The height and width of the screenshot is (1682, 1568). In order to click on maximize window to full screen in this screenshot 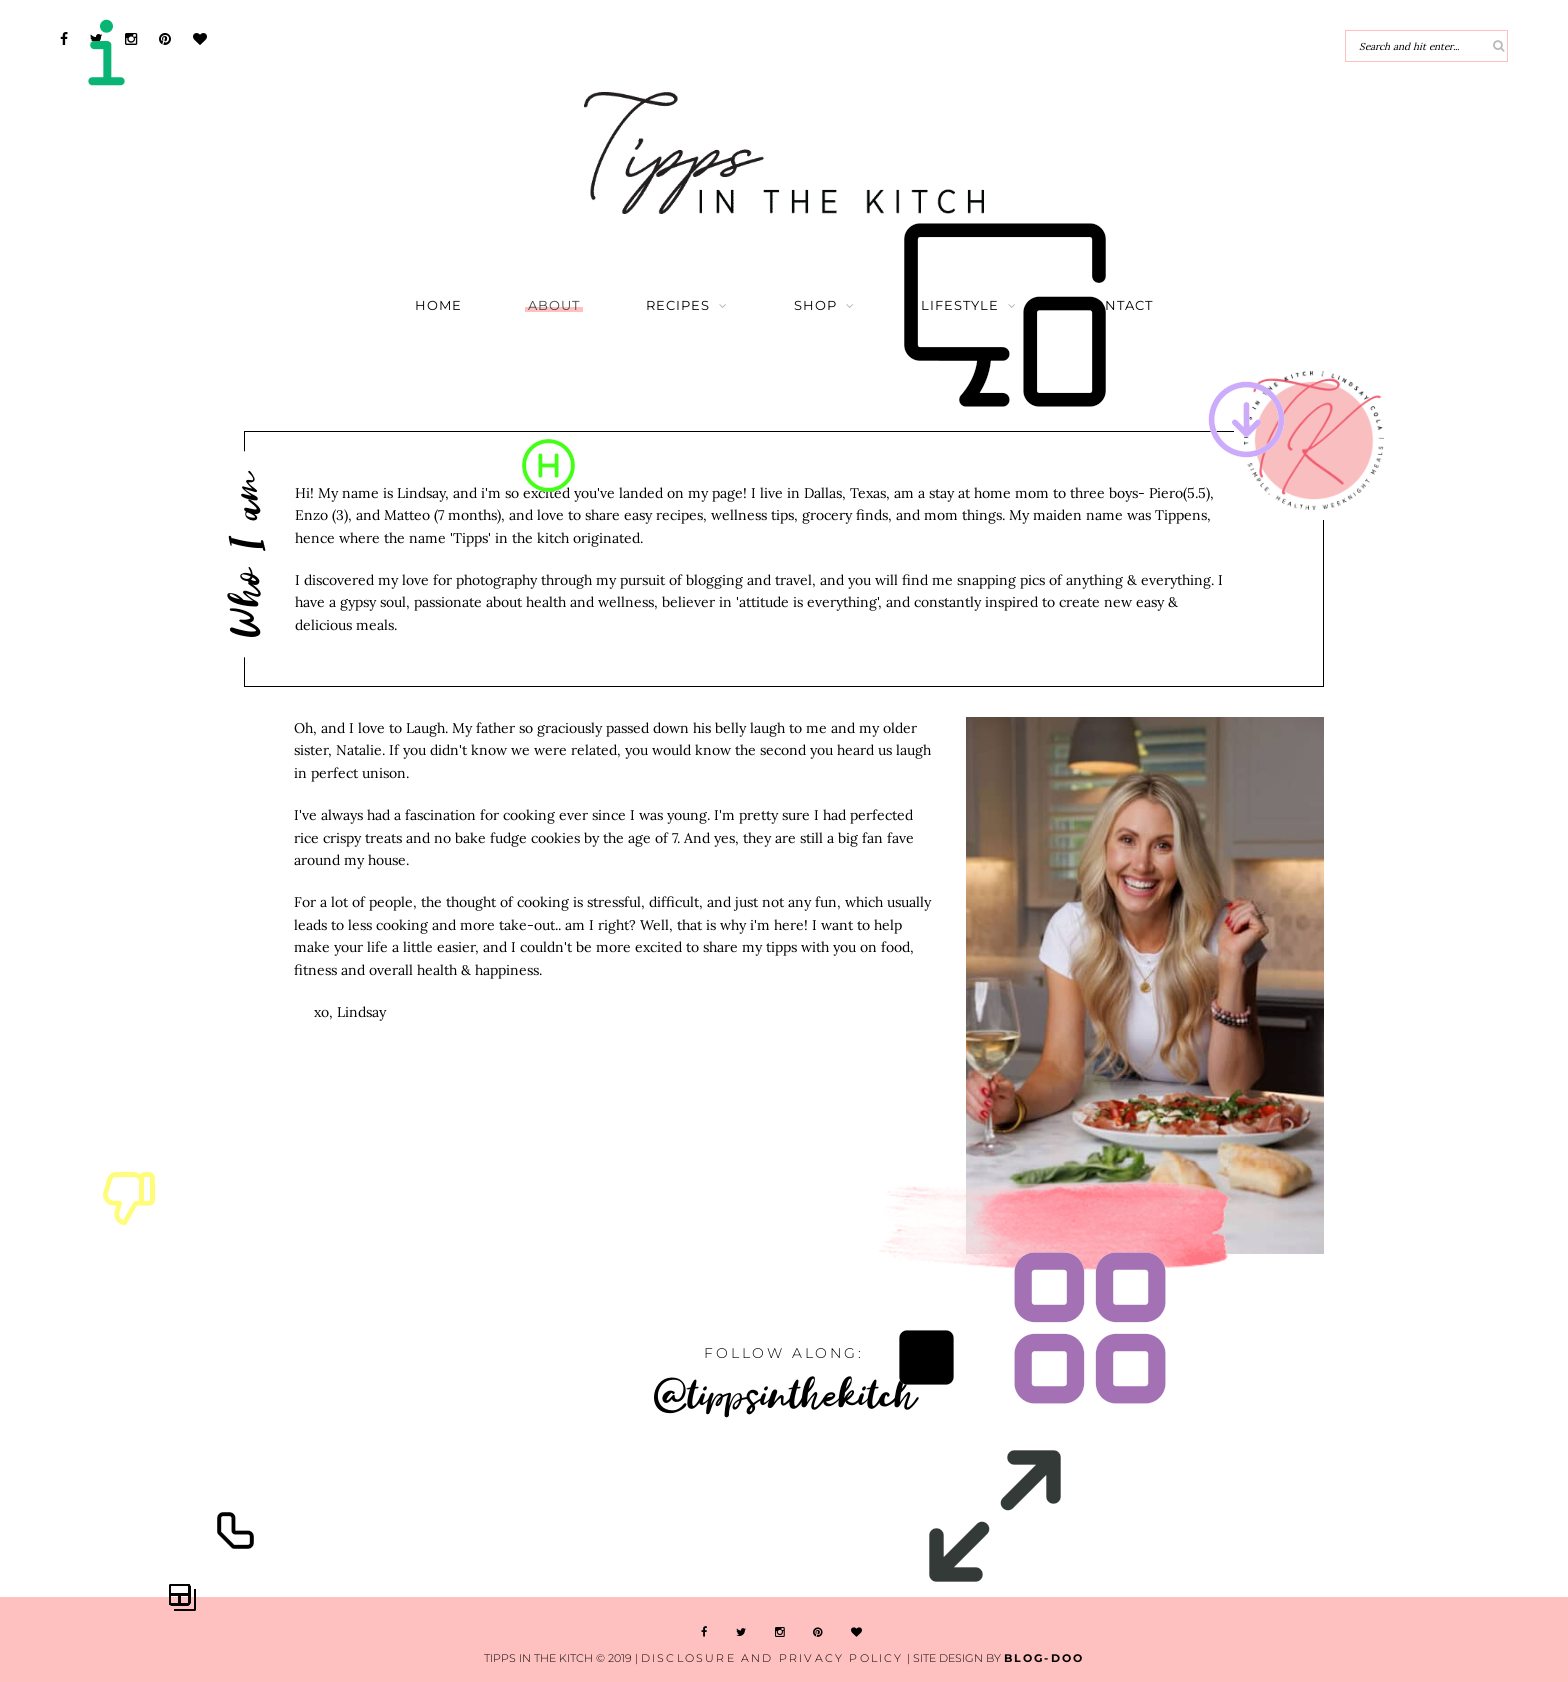, I will do `click(995, 1516)`.